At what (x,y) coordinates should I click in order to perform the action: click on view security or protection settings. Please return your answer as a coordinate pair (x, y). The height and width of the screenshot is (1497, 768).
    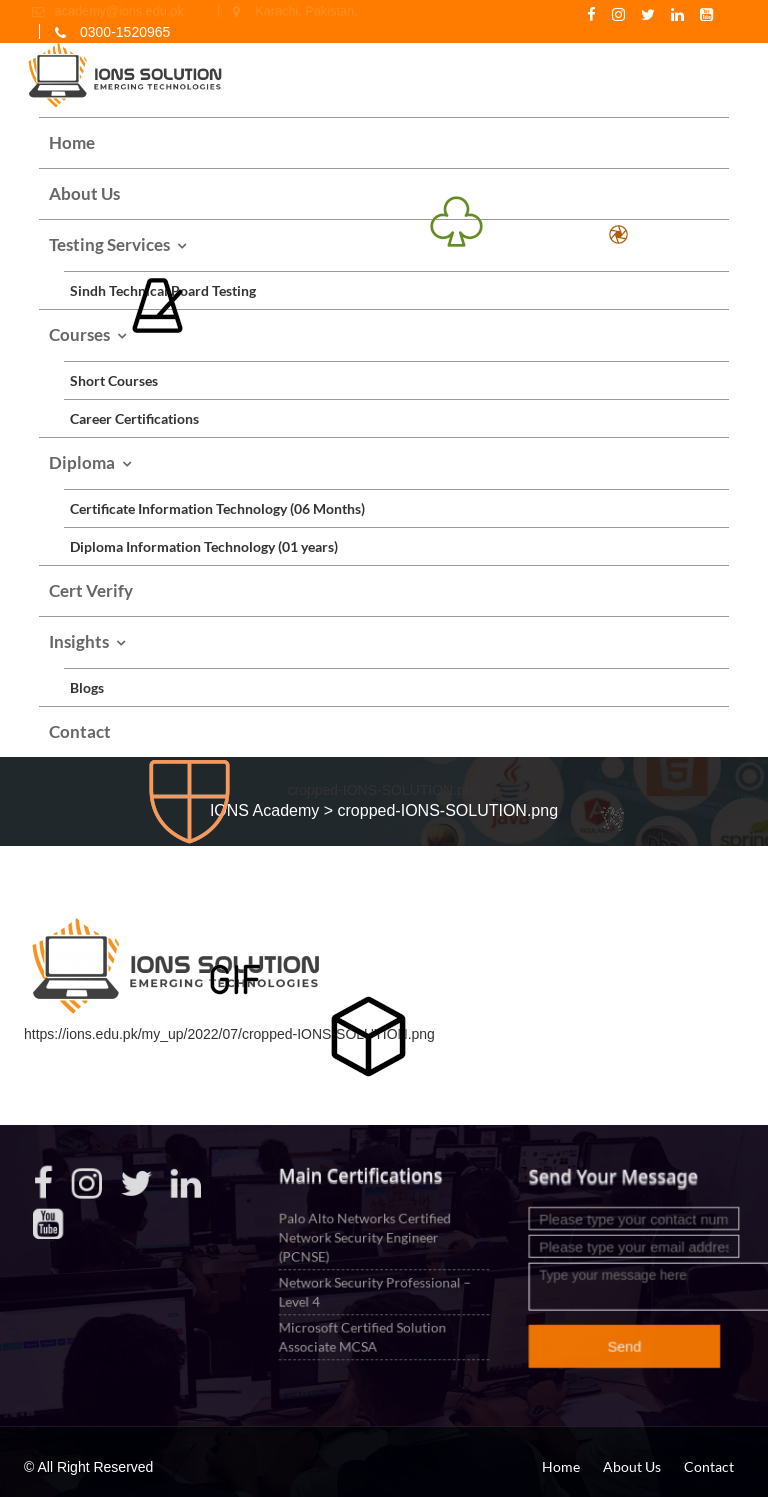
    Looking at the image, I should click on (189, 796).